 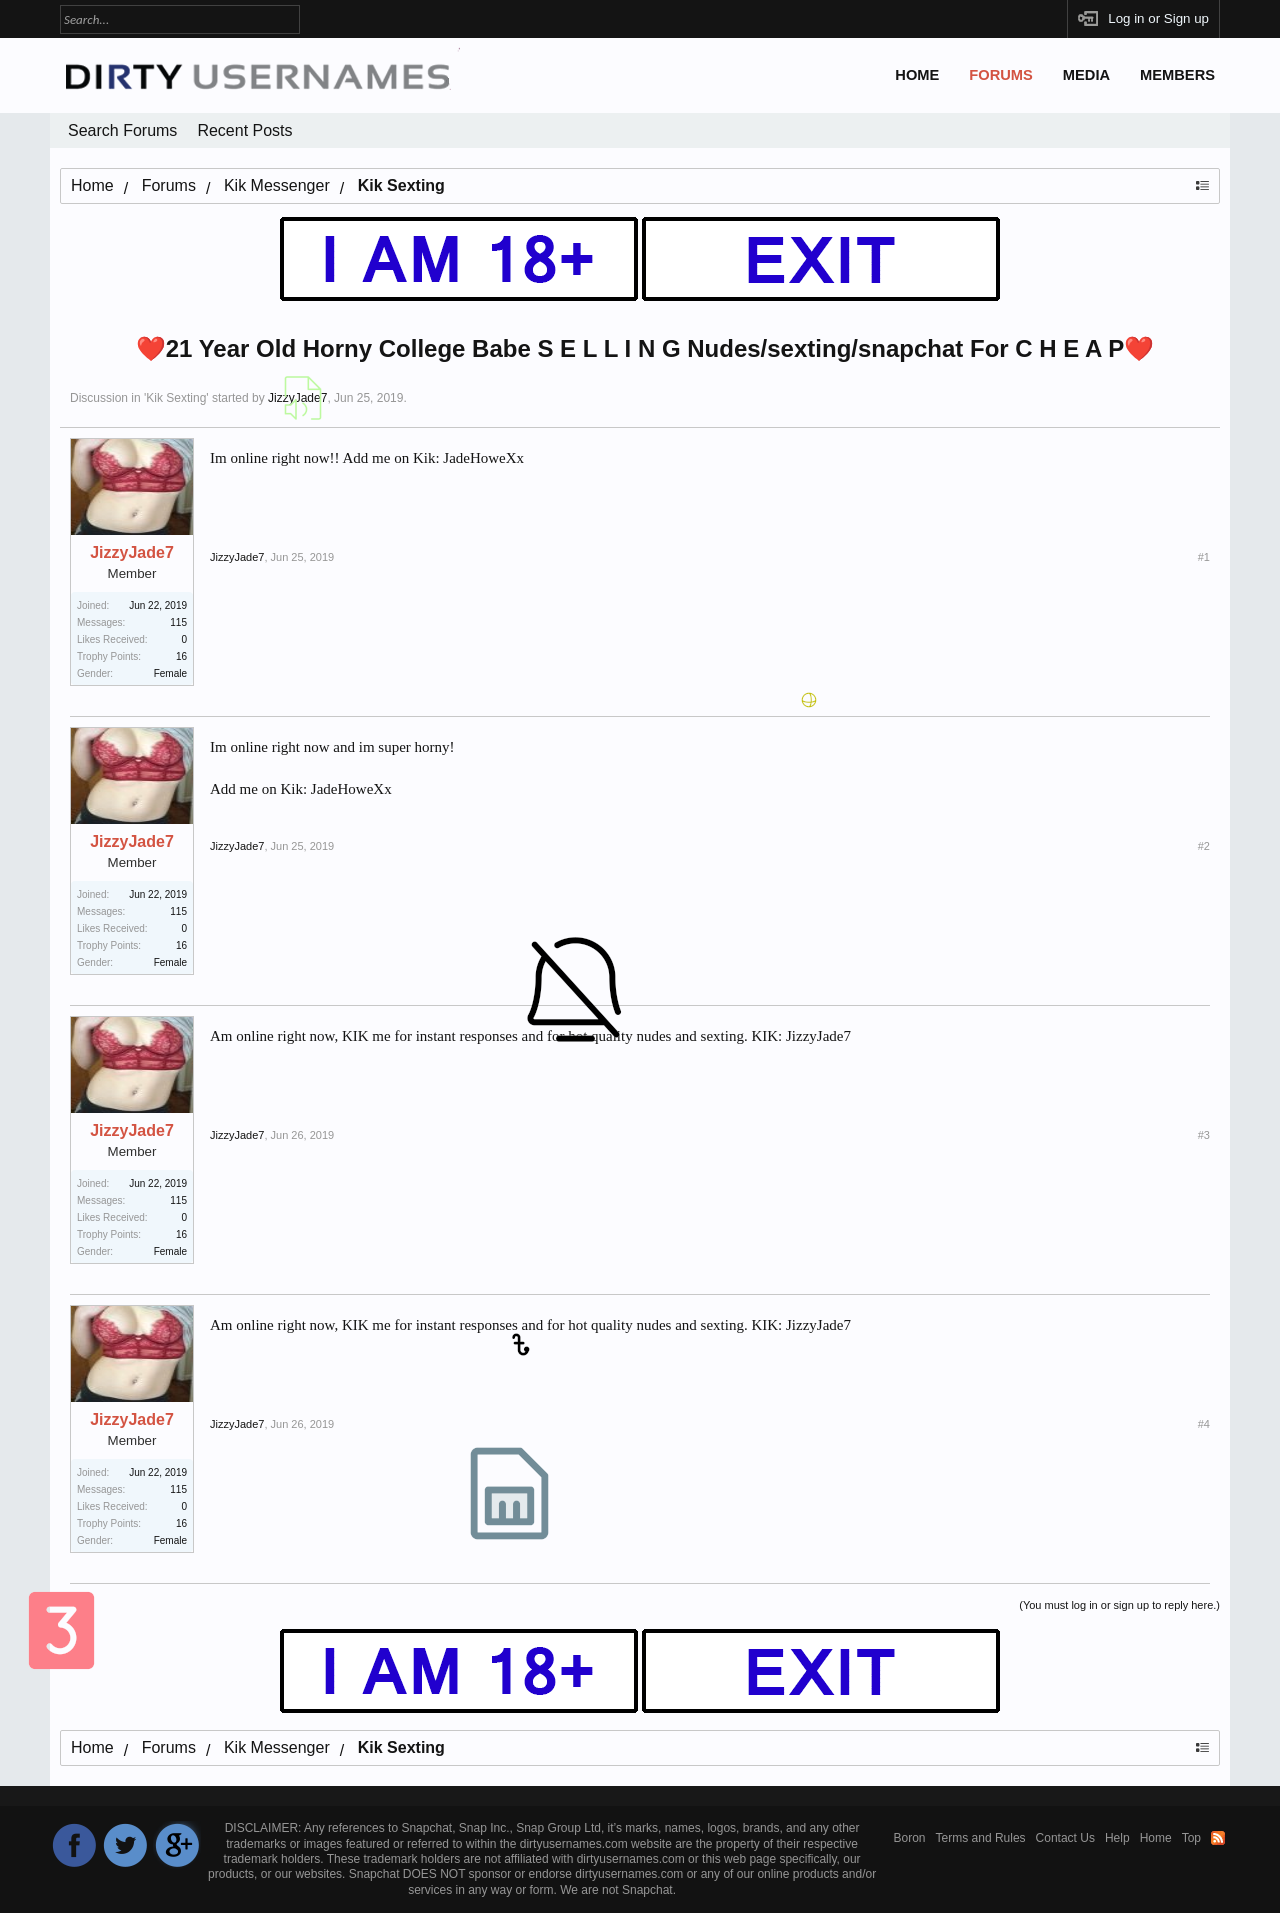 What do you see at coordinates (303, 398) in the screenshot?
I see `open an audio file` at bounding box center [303, 398].